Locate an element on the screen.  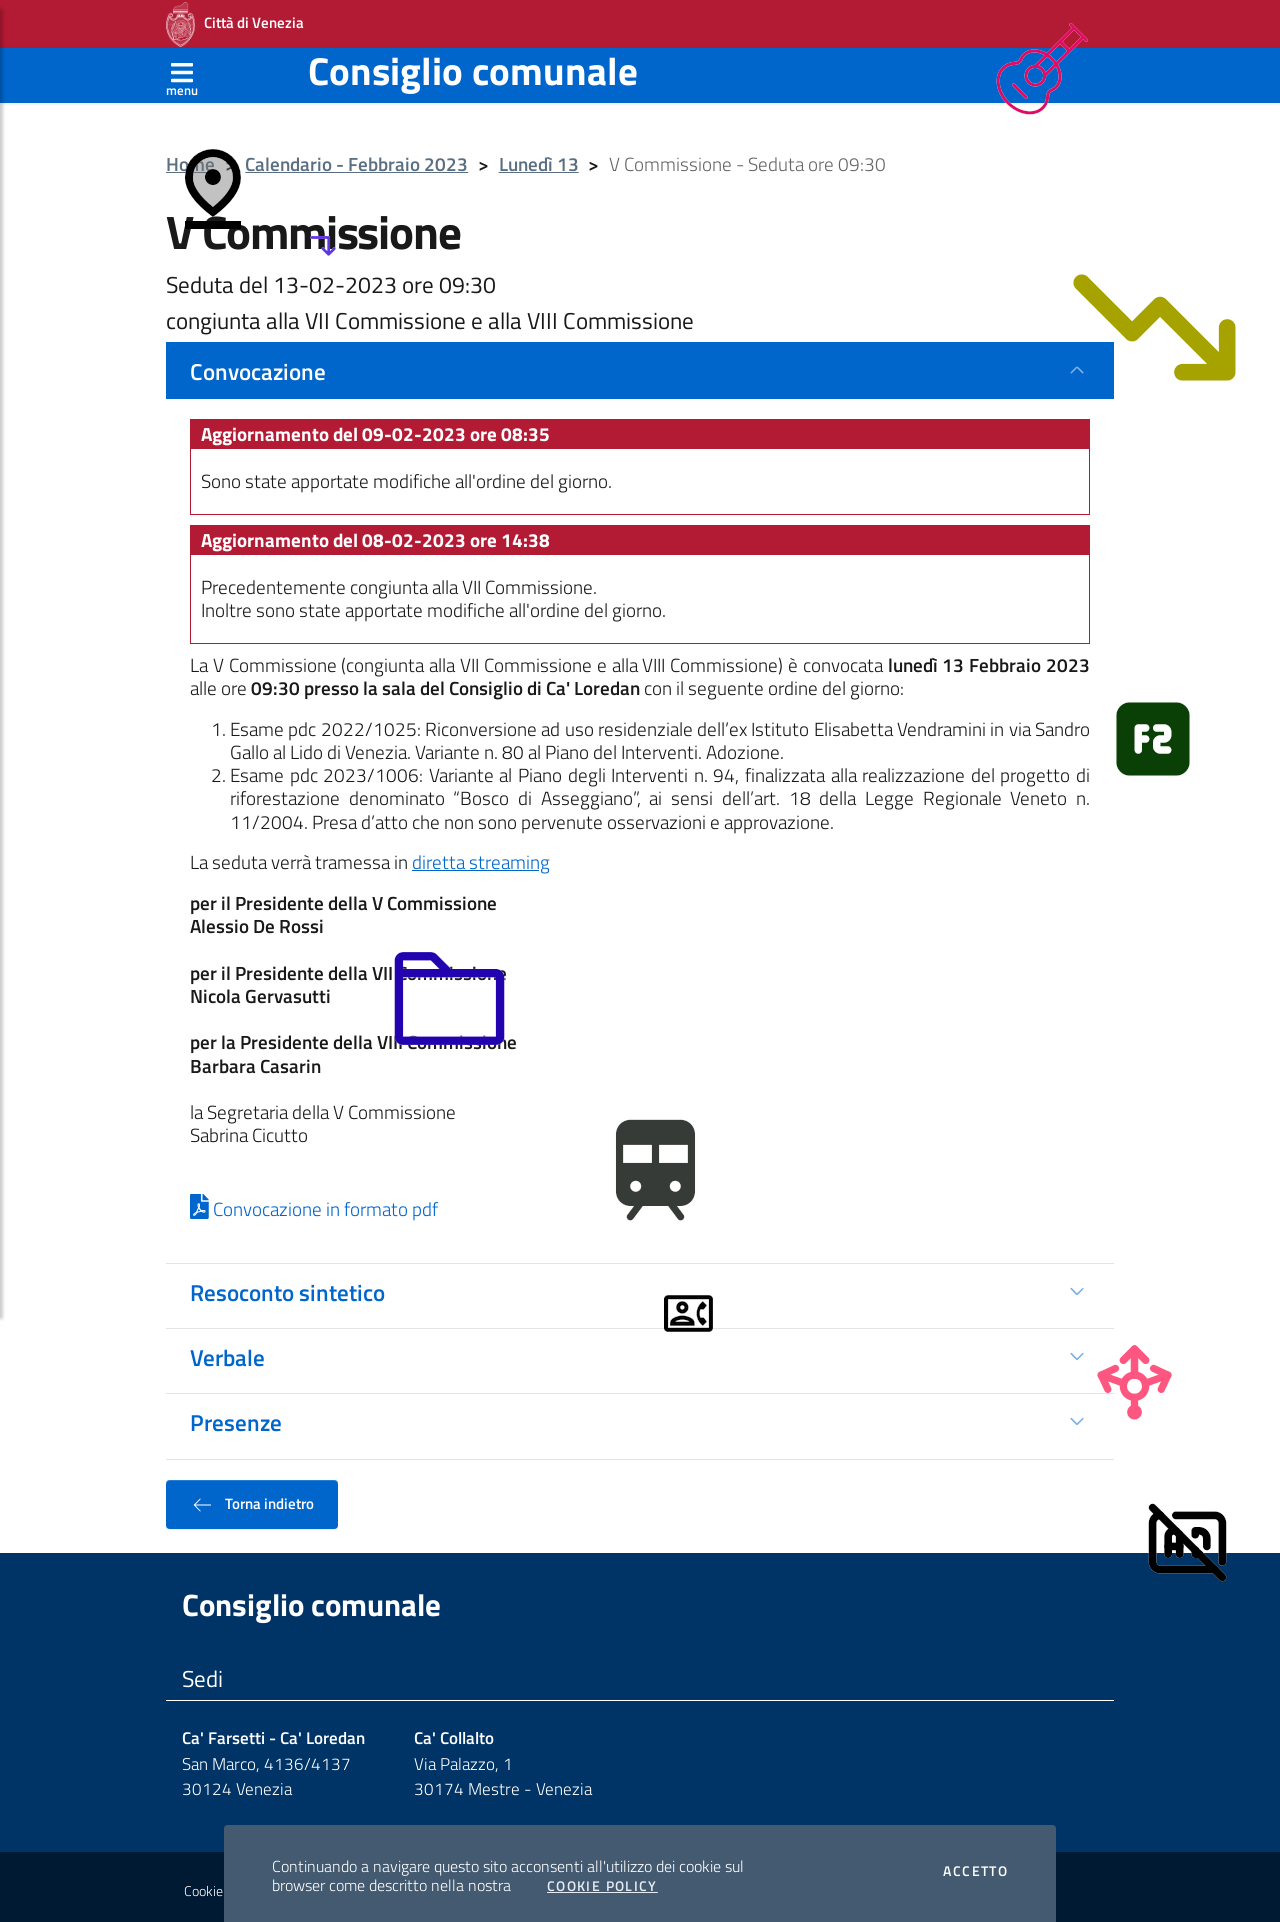
drop a pin on the map is located at coordinates (213, 189).